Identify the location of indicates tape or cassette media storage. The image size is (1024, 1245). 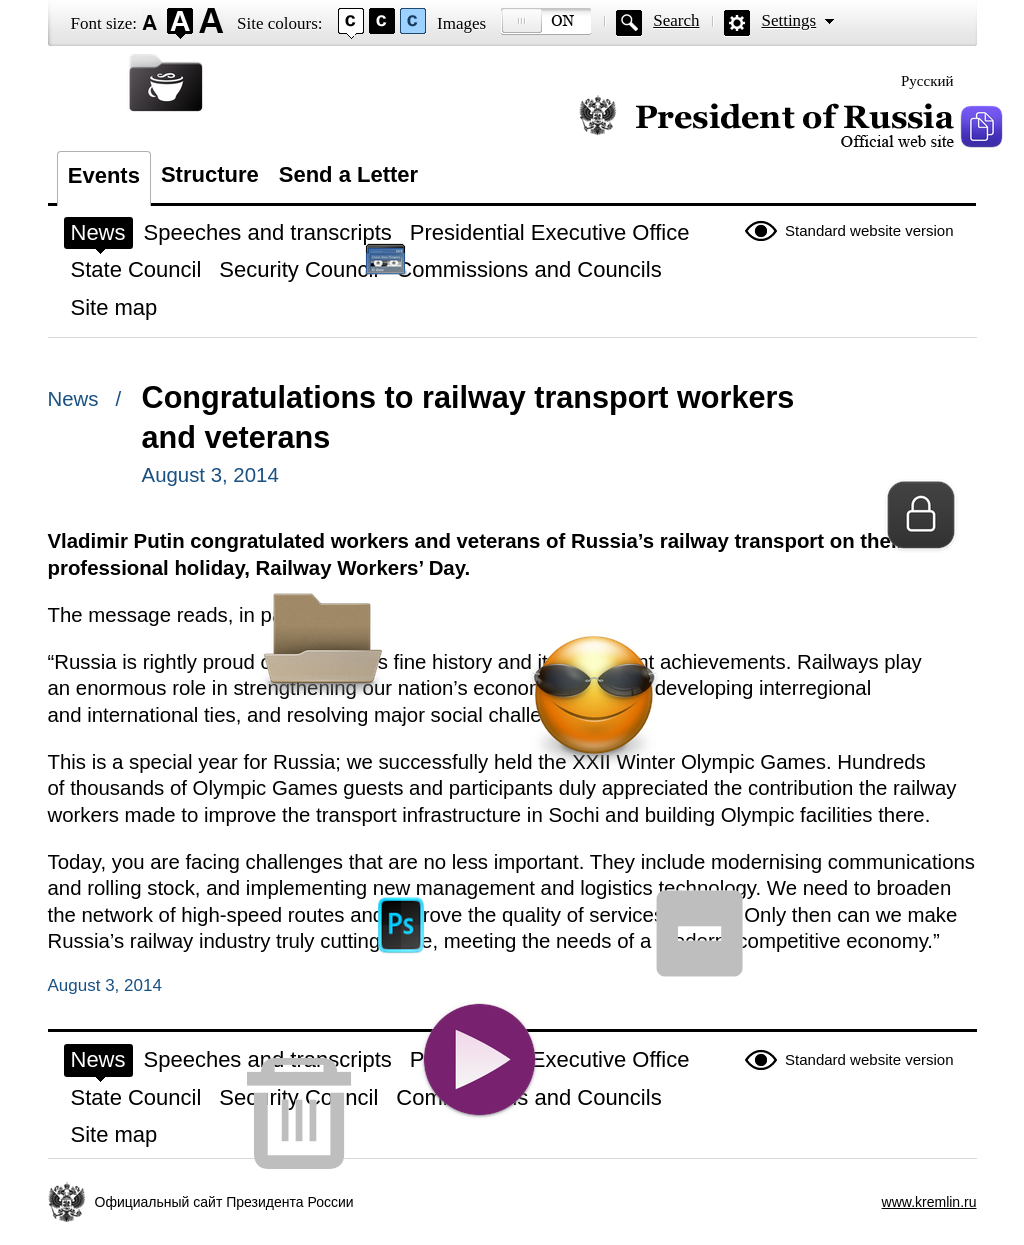
(385, 260).